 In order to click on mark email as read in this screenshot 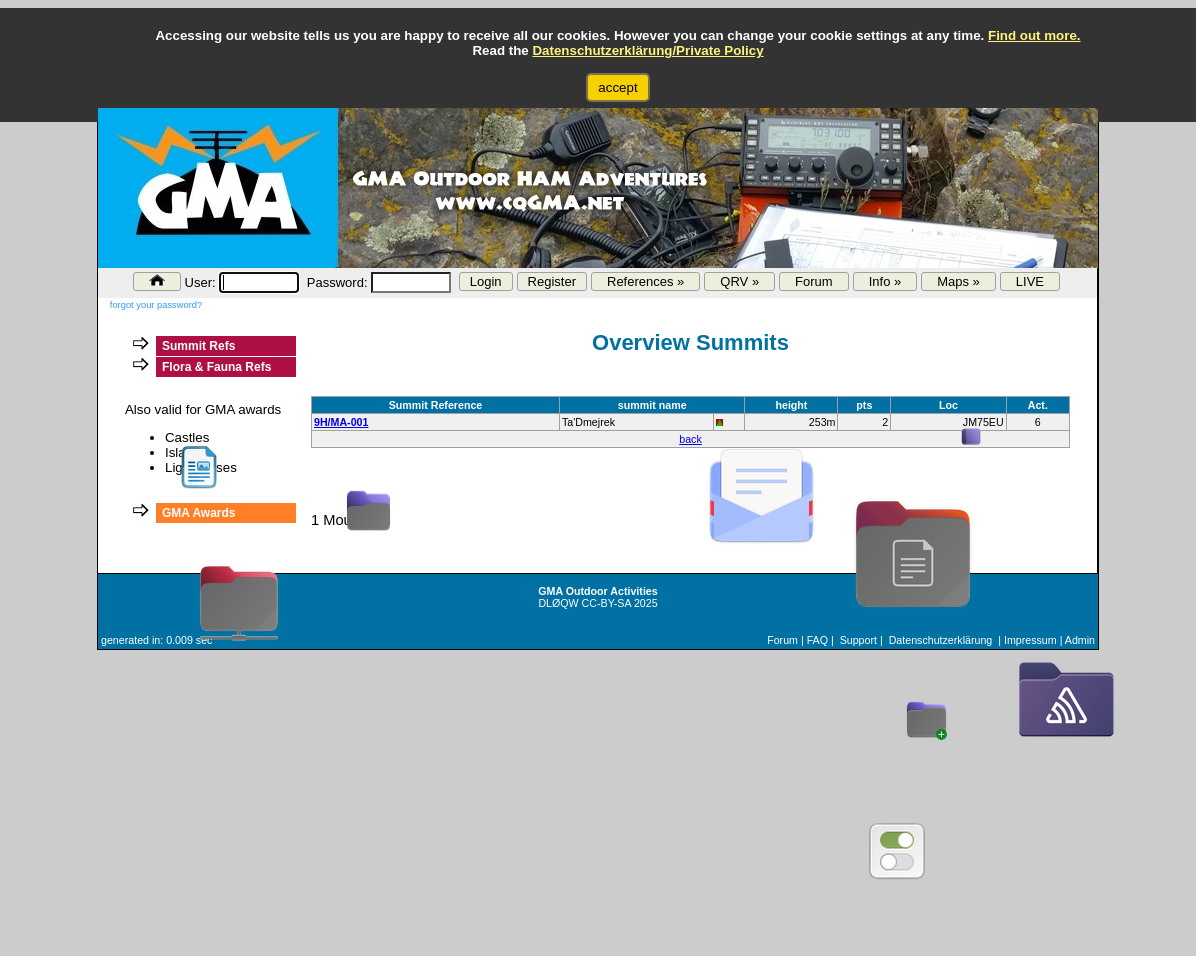, I will do `click(761, 501)`.